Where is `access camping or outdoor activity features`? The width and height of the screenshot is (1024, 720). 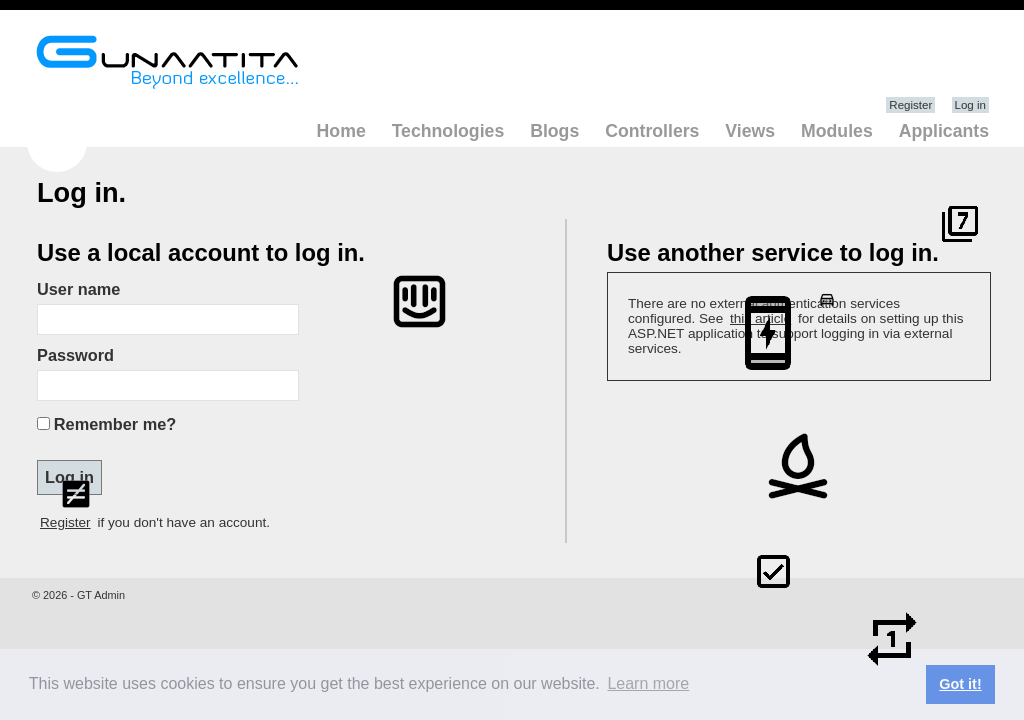 access camping or outdoor activity features is located at coordinates (798, 466).